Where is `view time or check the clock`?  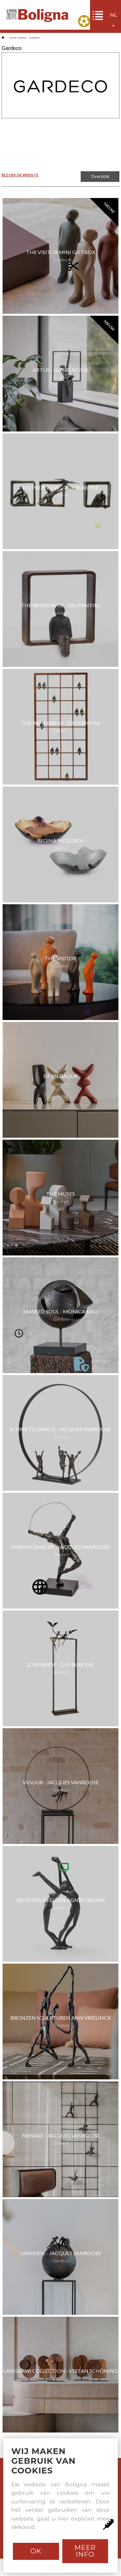
view time or check the clock is located at coordinates (19, 1333).